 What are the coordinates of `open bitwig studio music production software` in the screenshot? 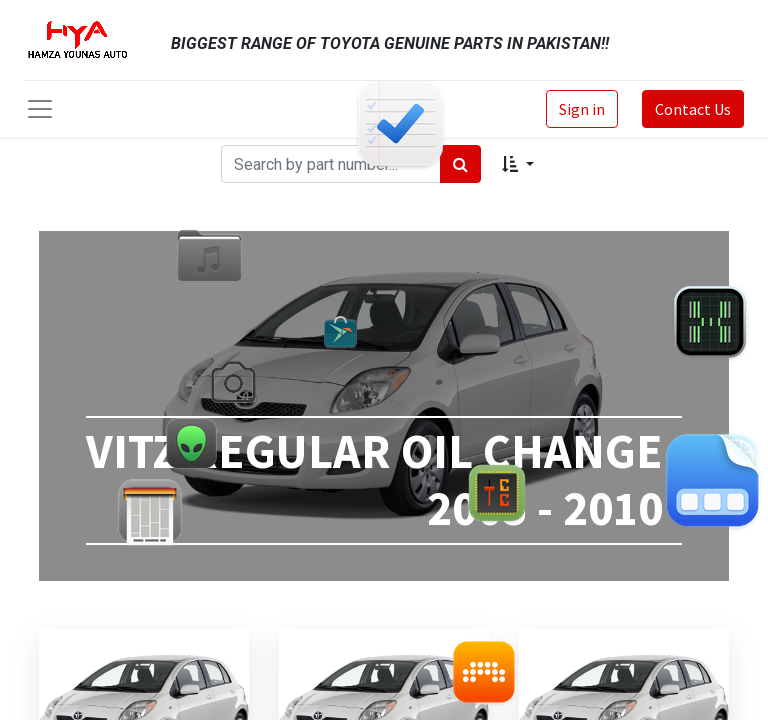 It's located at (484, 672).